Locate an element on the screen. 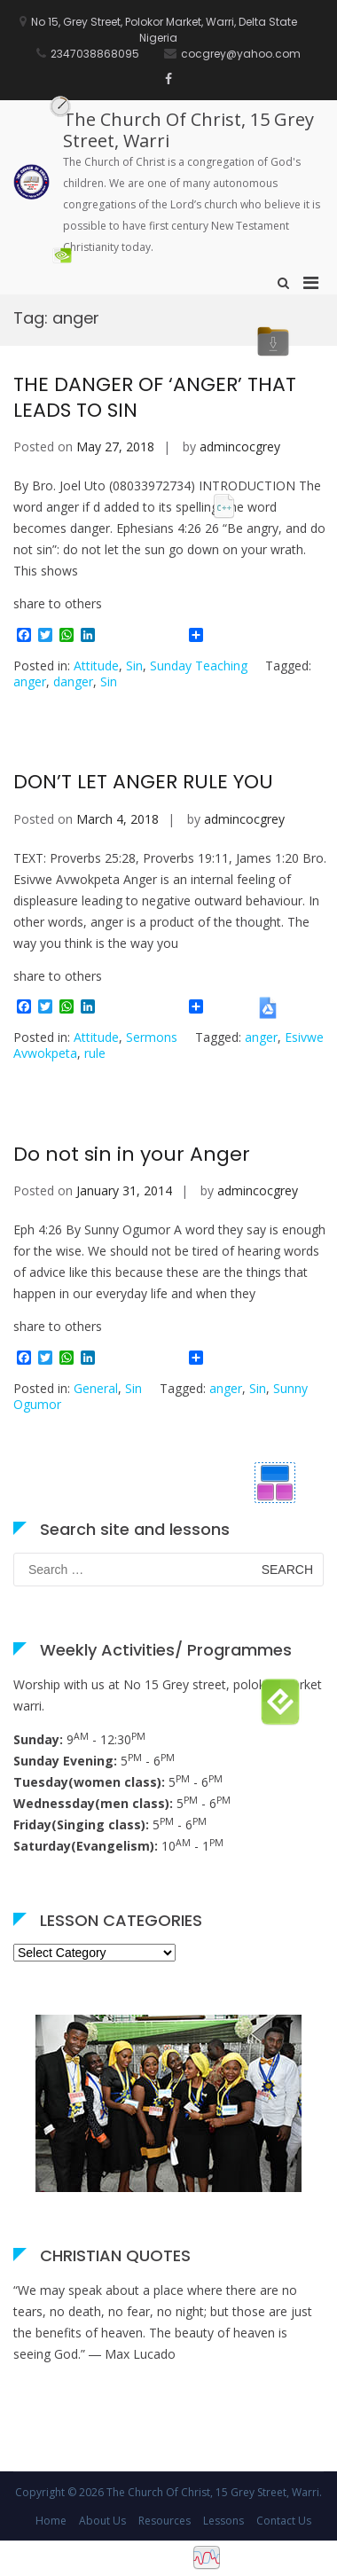  open power statistics app is located at coordinates (207, 2557).